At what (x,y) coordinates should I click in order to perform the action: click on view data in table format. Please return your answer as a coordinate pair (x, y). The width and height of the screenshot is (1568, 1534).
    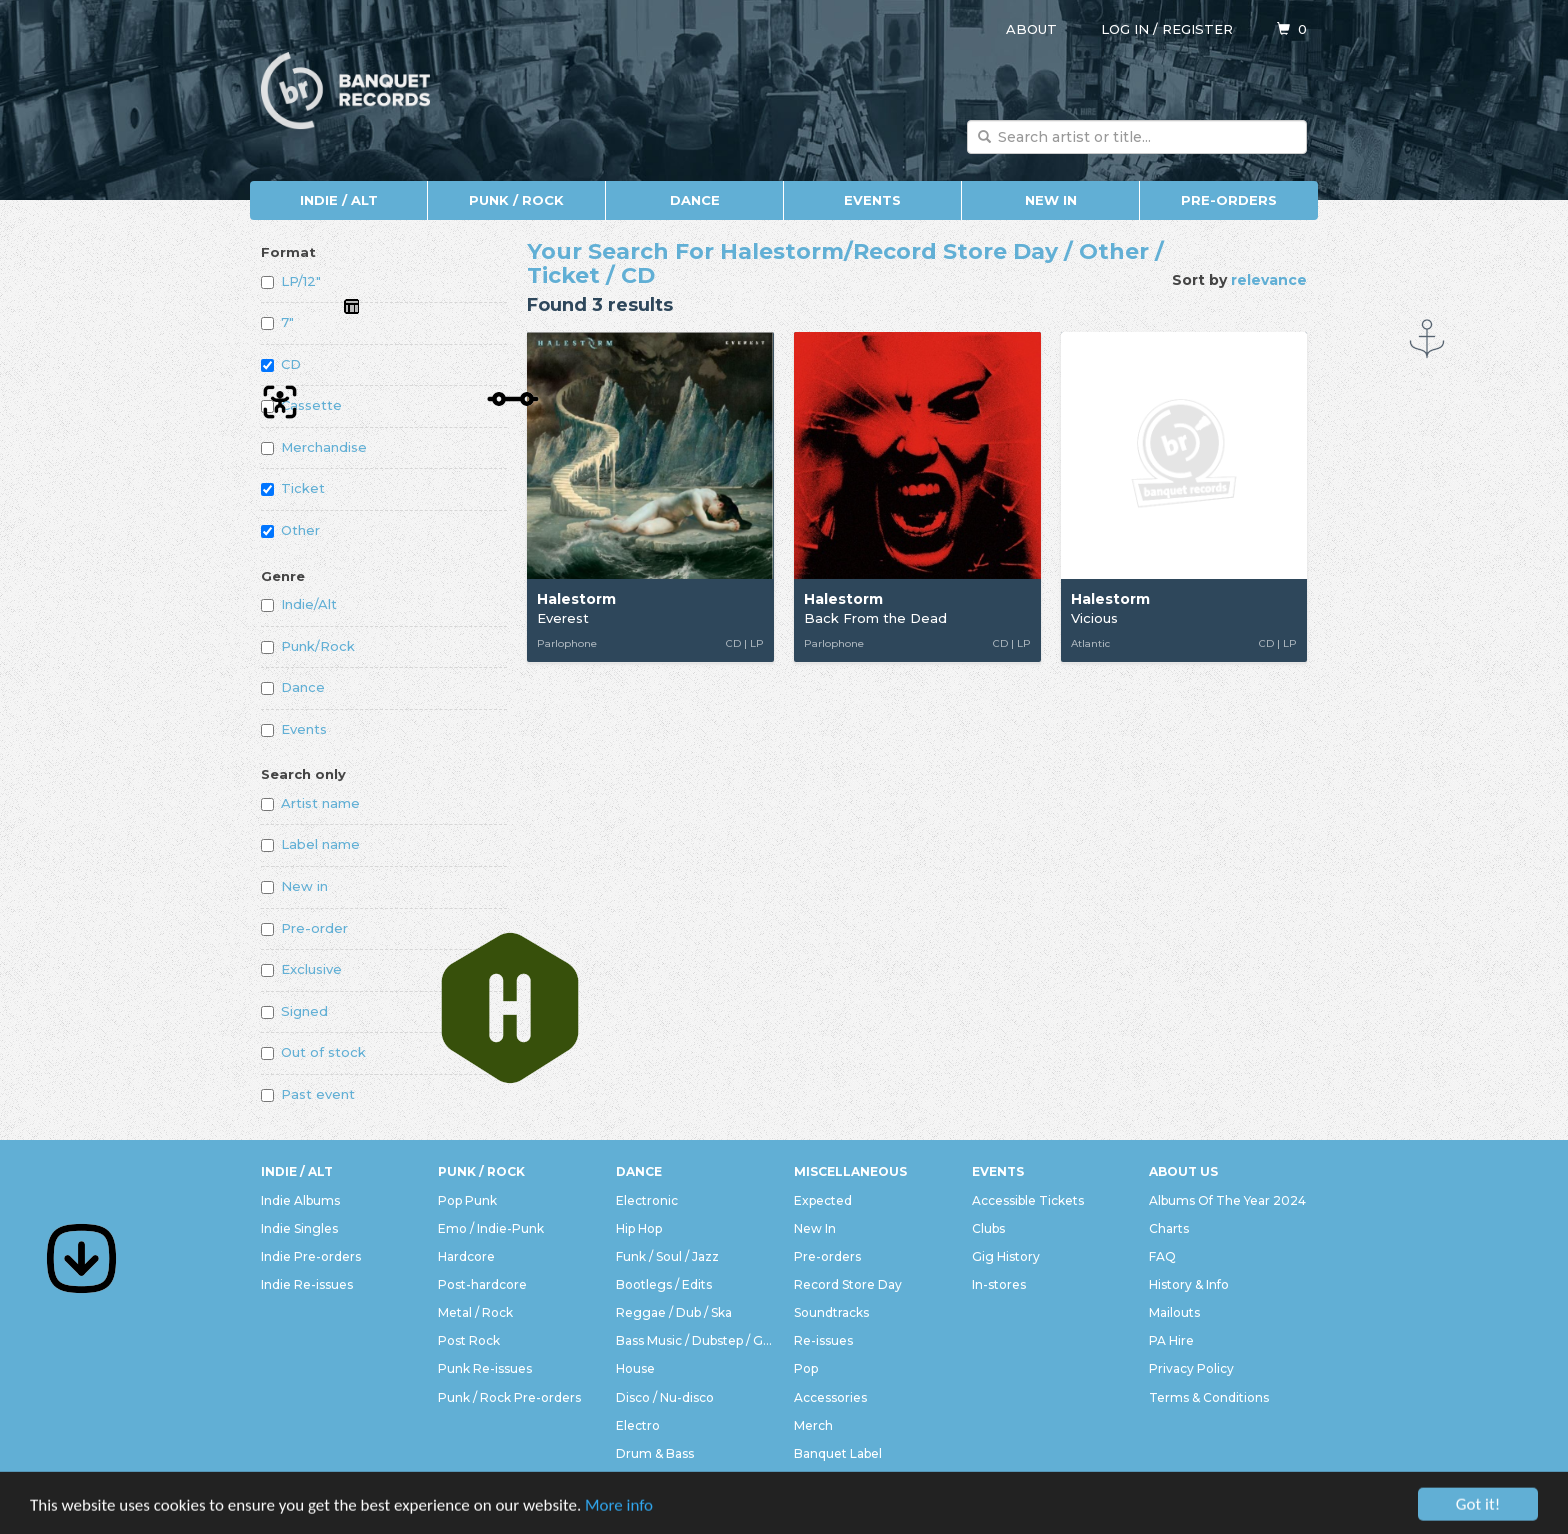
    Looking at the image, I should click on (351, 306).